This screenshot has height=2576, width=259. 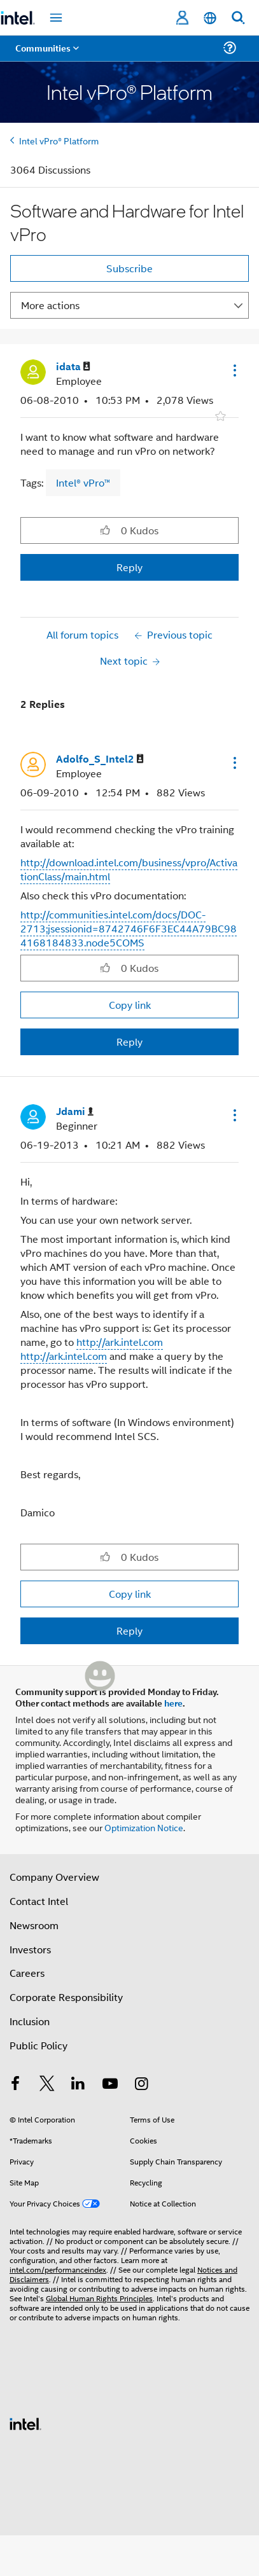 What do you see at coordinates (220, 416) in the screenshot?
I see `item is not marked as a favorite` at bounding box center [220, 416].